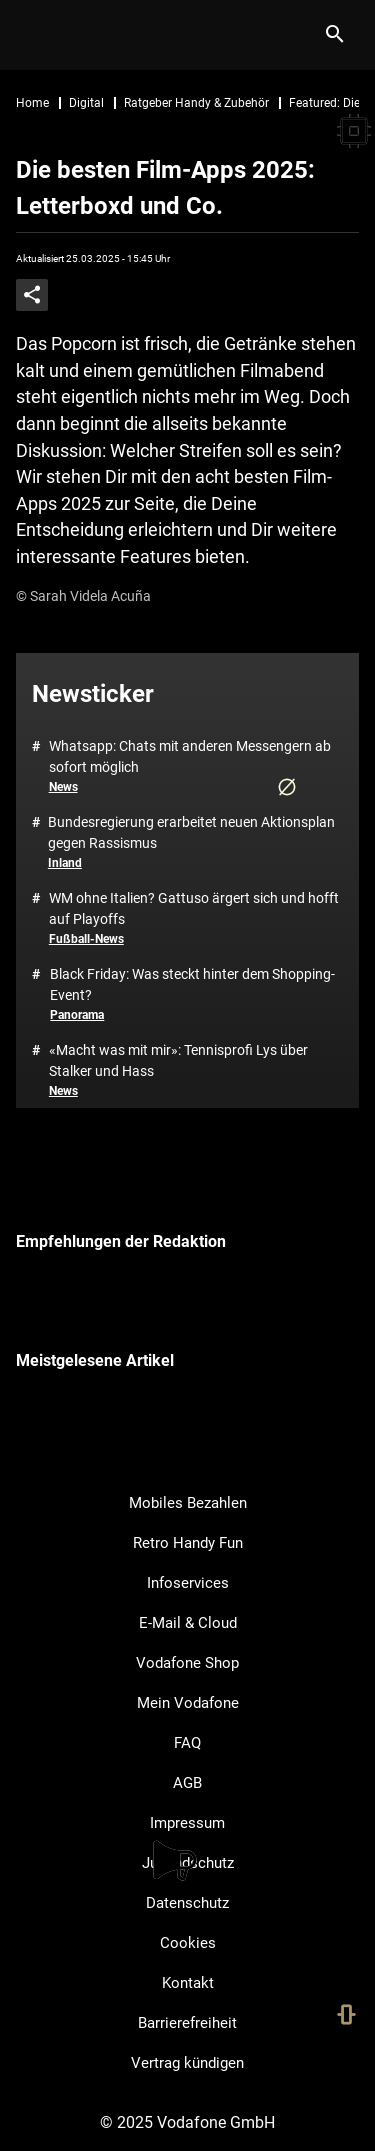  Describe the element at coordinates (172, 1861) in the screenshot. I see `make an announcement or broadcast` at that location.